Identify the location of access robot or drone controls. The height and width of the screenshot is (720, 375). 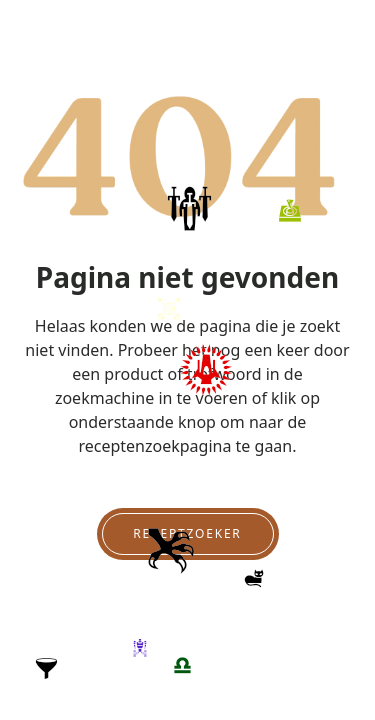
(140, 648).